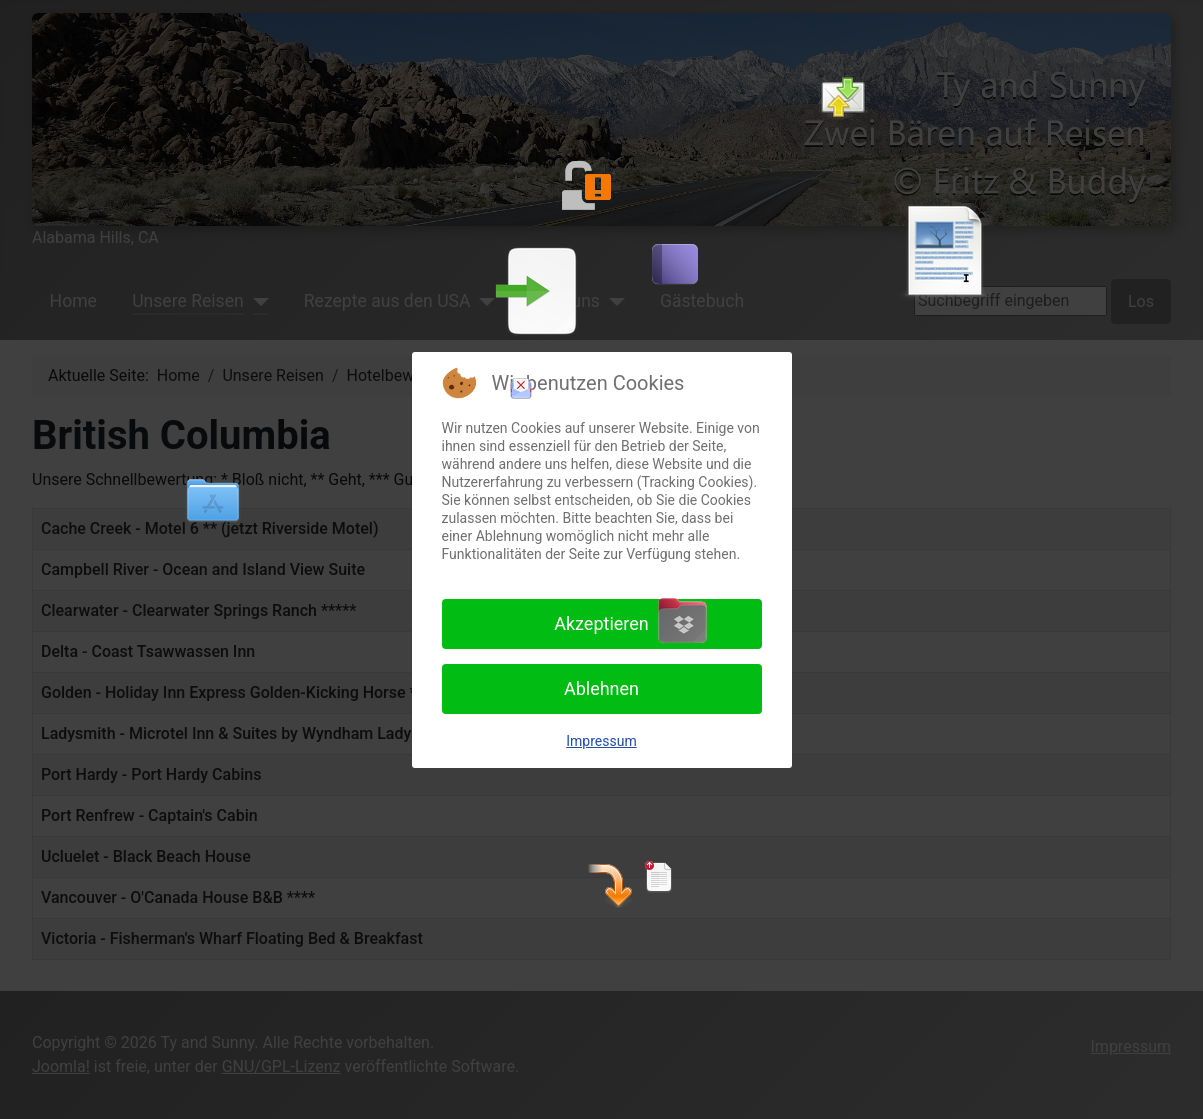  Describe the element at coordinates (542, 291) in the screenshot. I see `import a document or file` at that location.